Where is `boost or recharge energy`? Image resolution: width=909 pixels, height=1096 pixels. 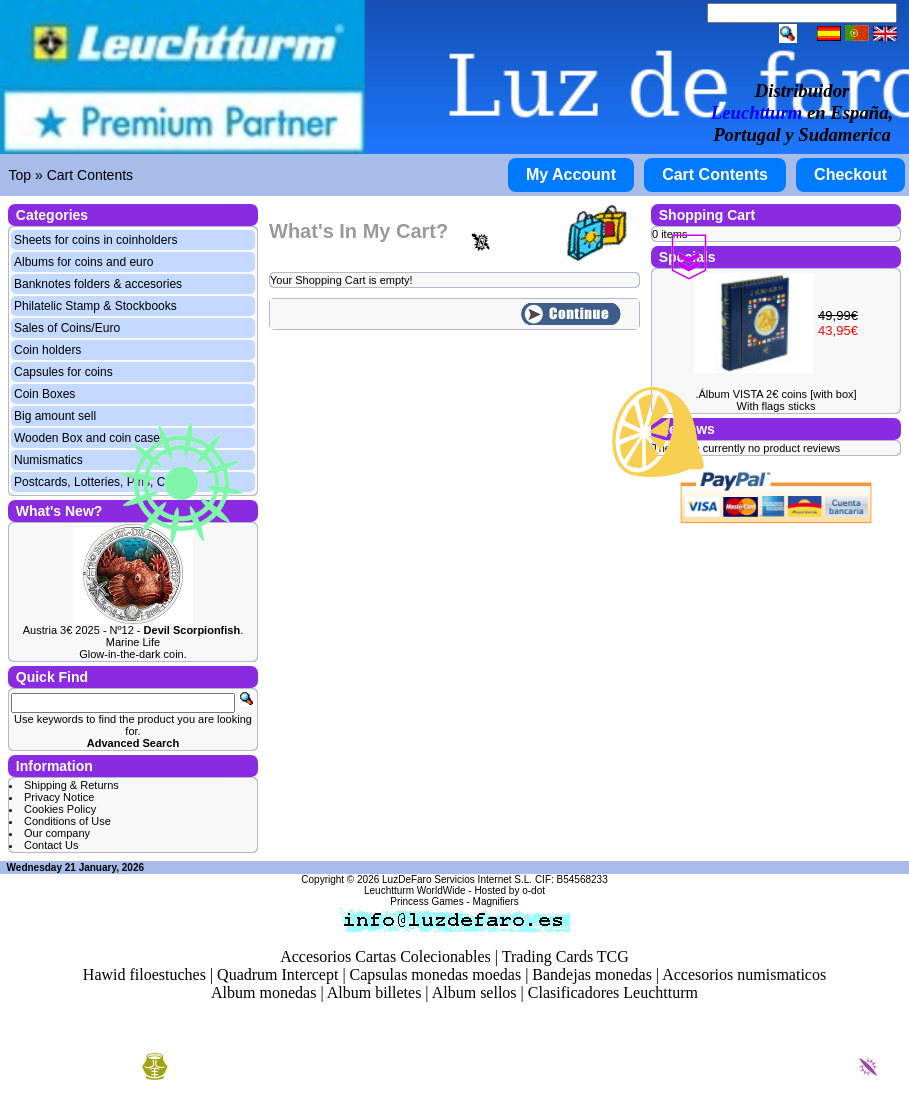 boost or recharge energy is located at coordinates (480, 242).